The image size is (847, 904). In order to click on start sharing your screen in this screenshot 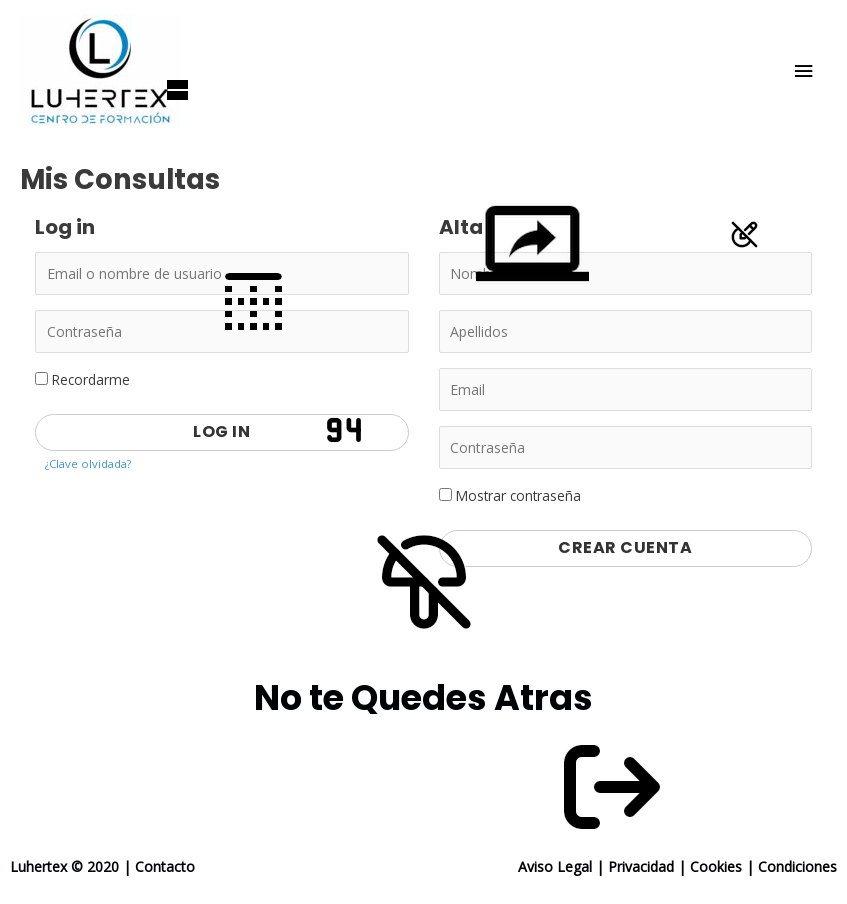, I will do `click(532, 243)`.